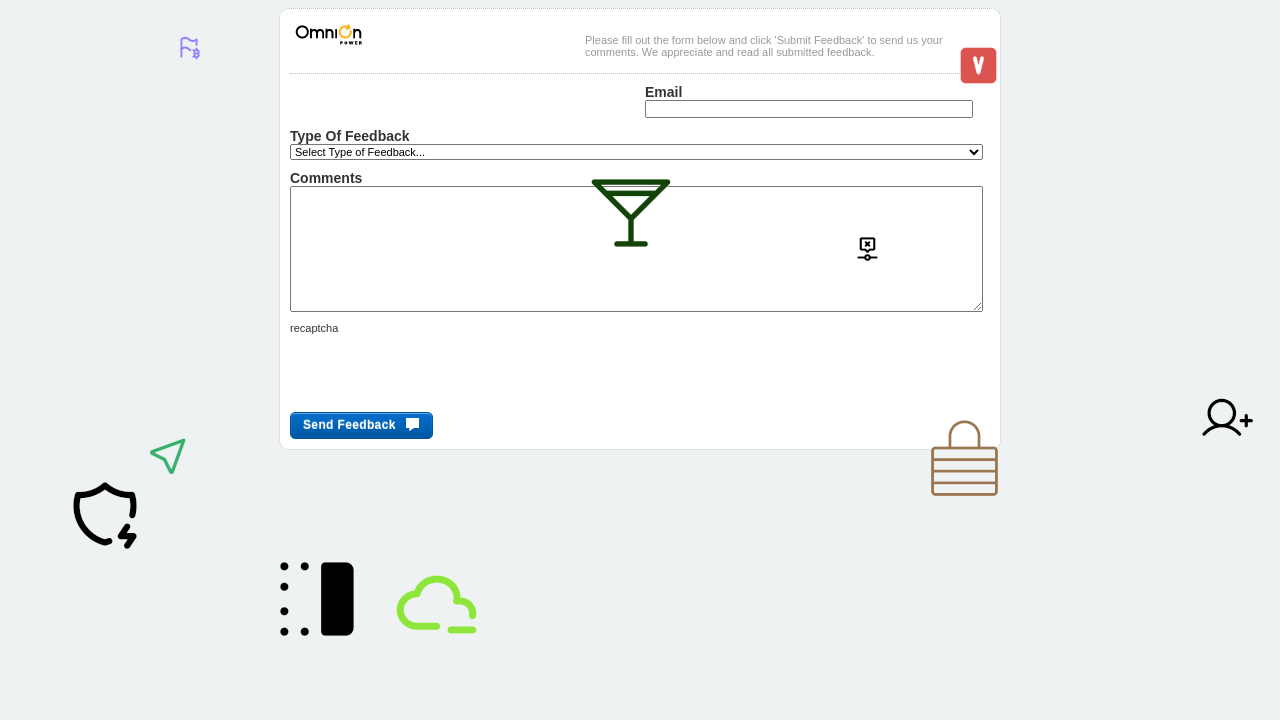  I want to click on add a new user or contact, so click(1226, 419).